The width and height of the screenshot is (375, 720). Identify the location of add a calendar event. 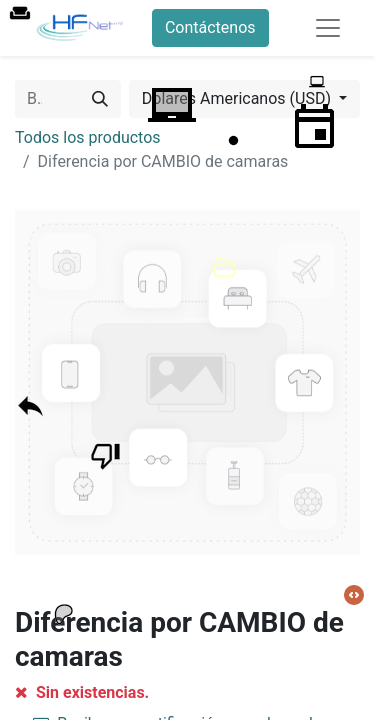
(314, 128).